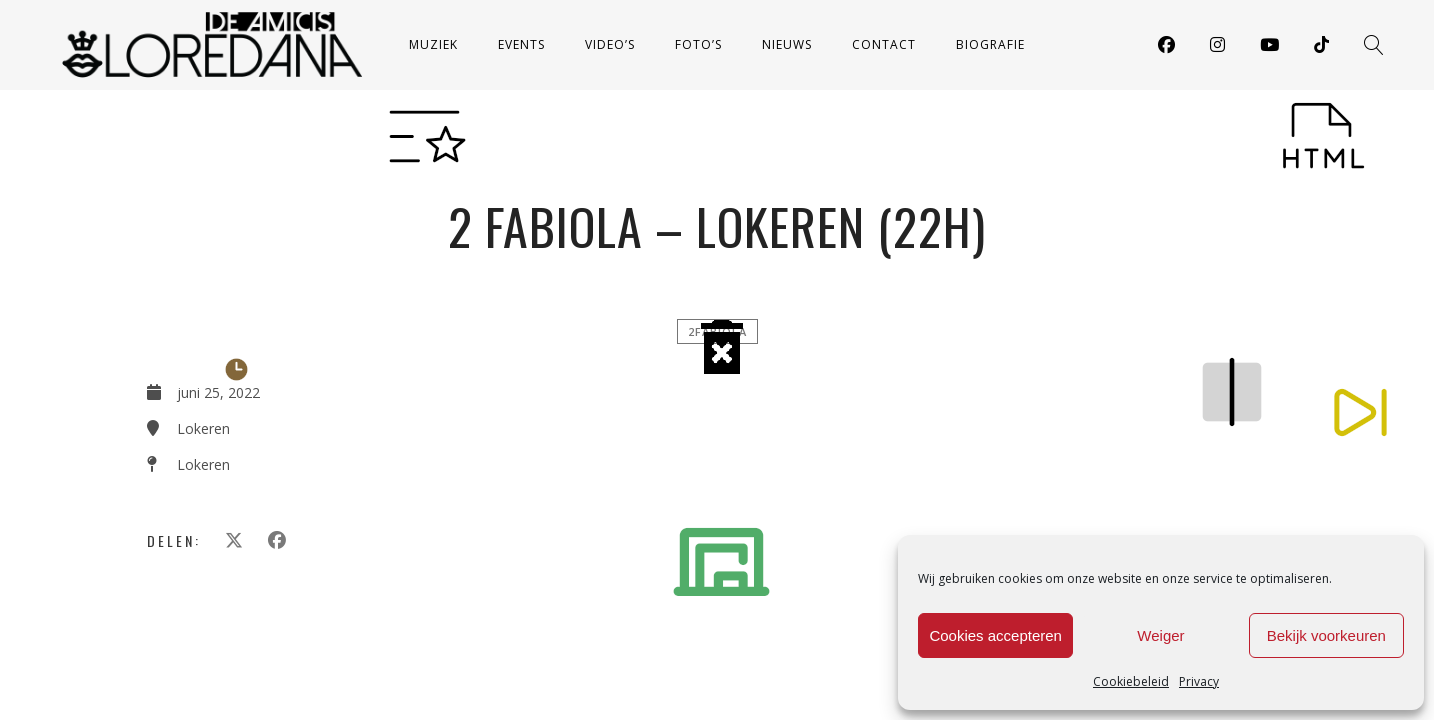 The height and width of the screenshot is (720, 1434). Describe the element at coordinates (1232, 392) in the screenshot. I see `visual separator between UI elements` at that location.